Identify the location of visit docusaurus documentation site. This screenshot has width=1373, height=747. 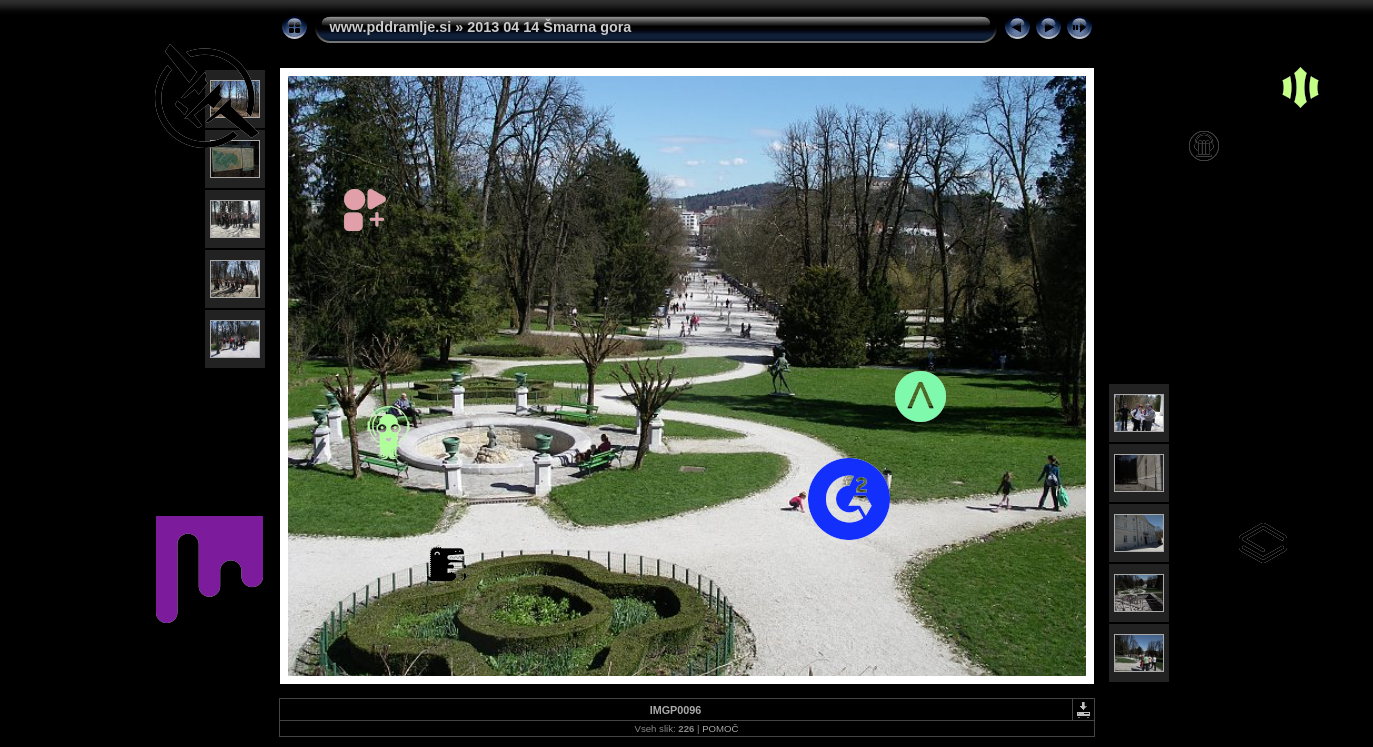
(447, 564).